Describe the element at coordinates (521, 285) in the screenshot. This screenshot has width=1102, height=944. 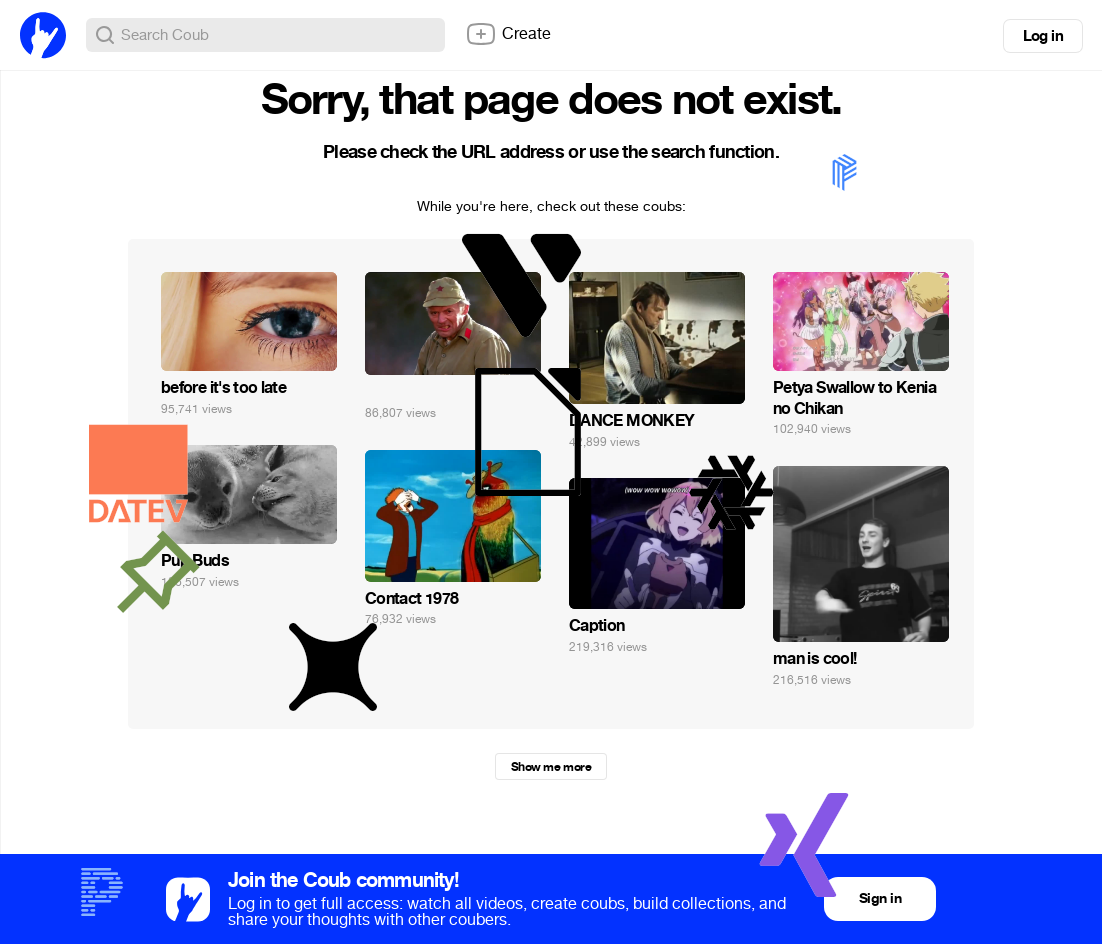
I see `vultr cloud hosting logo` at that location.